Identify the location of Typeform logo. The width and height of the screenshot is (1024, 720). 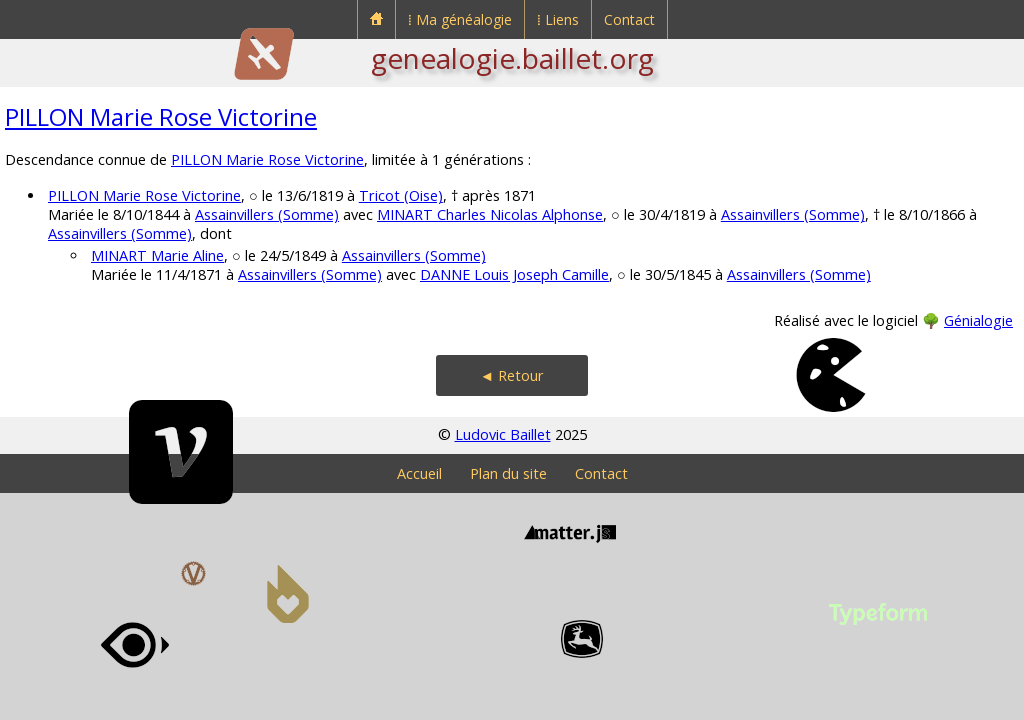
(878, 614).